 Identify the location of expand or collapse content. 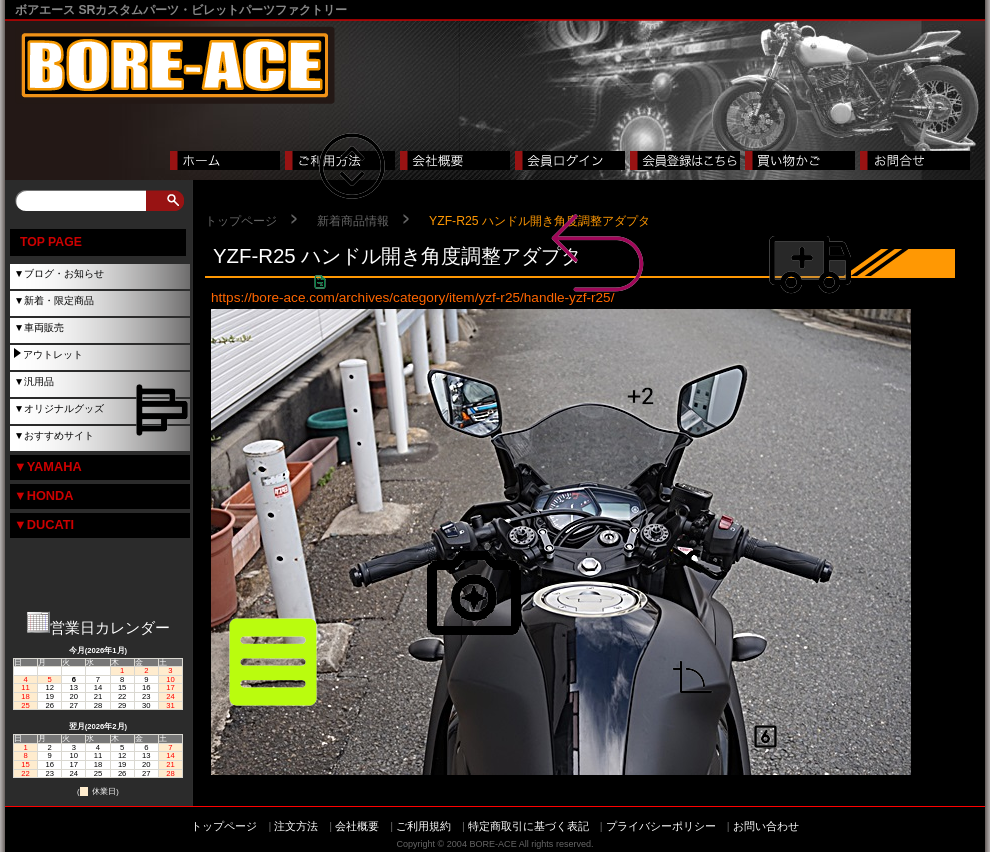
(352, 166).